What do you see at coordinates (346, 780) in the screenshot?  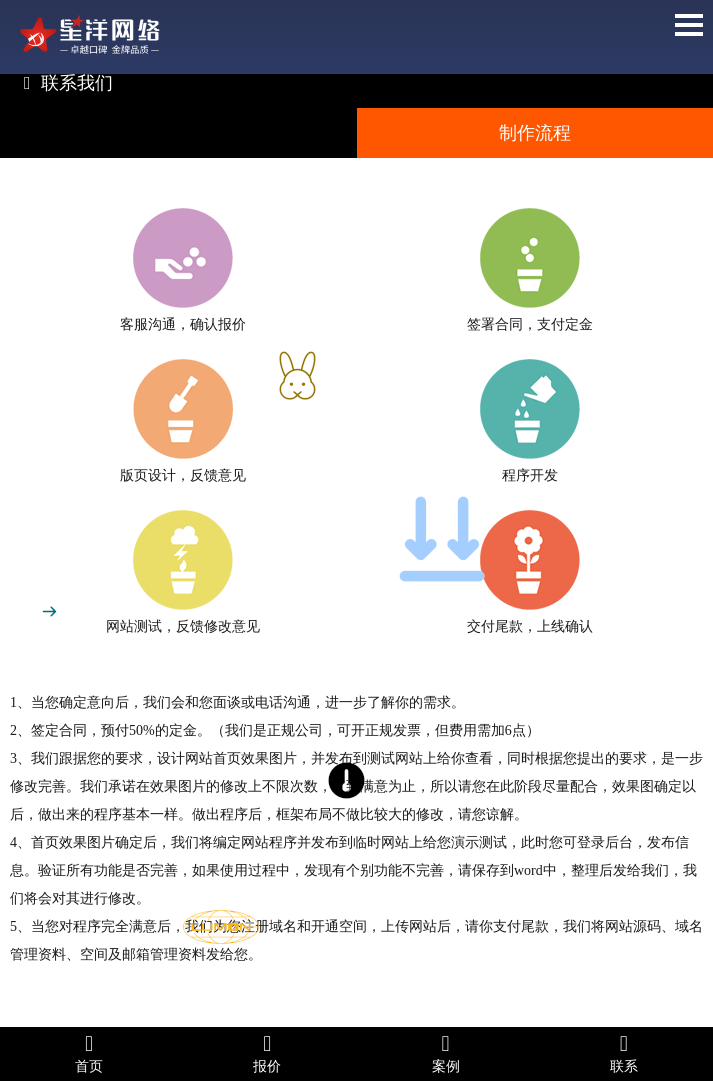 I see `view performance or speed metrics` at bounding box center [346, 780].